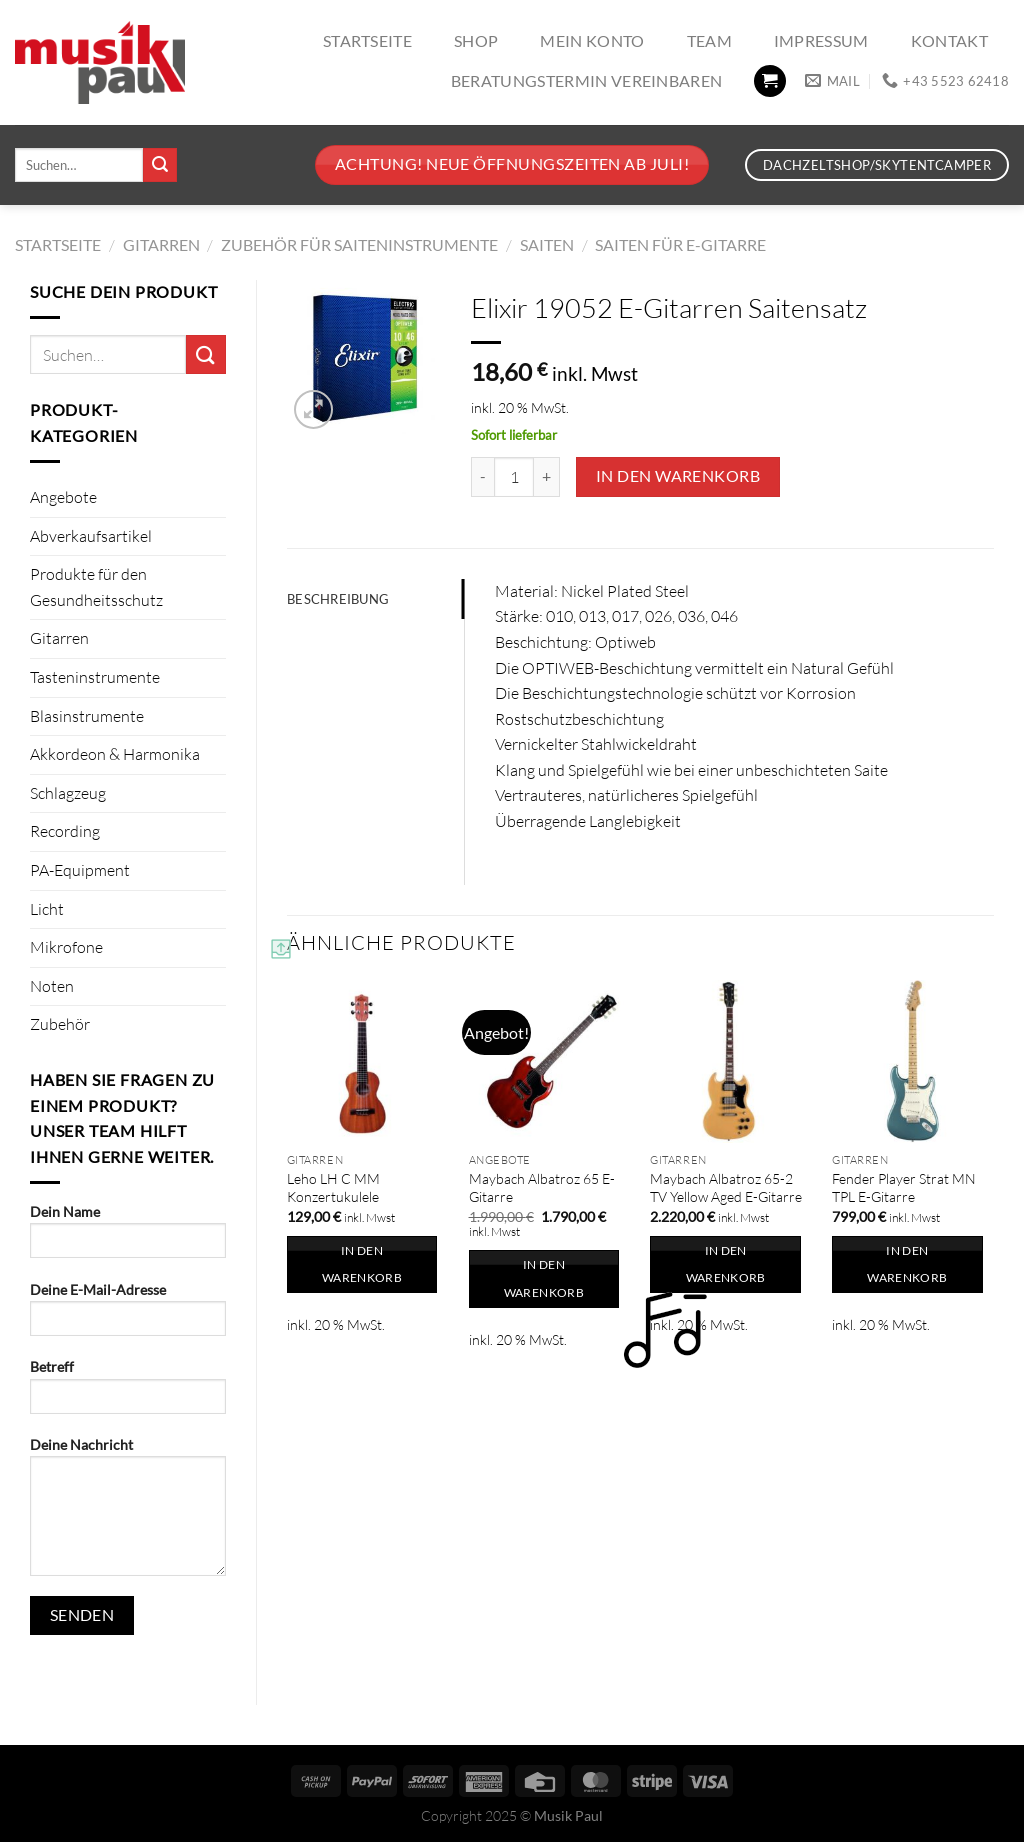 This screenshot has width=1024, height=1842. What do you see at coordinates (667, 1328) in the screenshot?
I see `remove a song from playlist` at bounding box center [667, 1328].